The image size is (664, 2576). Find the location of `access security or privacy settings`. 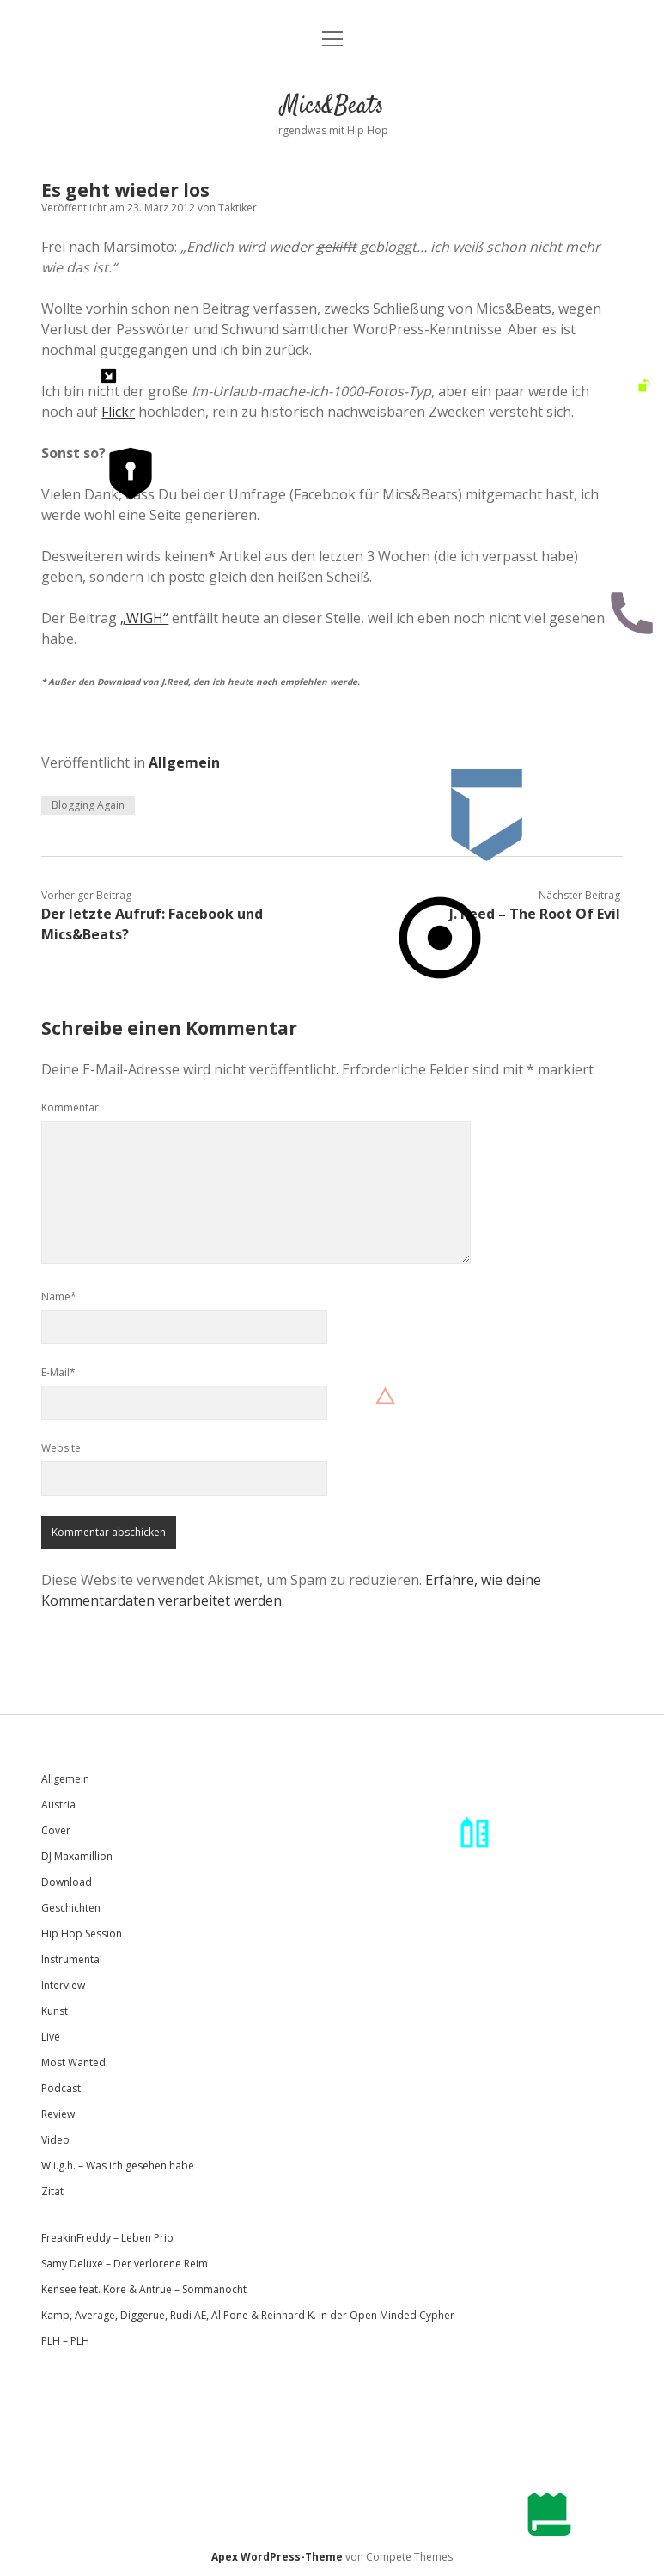

access security or privacy settings is located at coordinates (131, 474).